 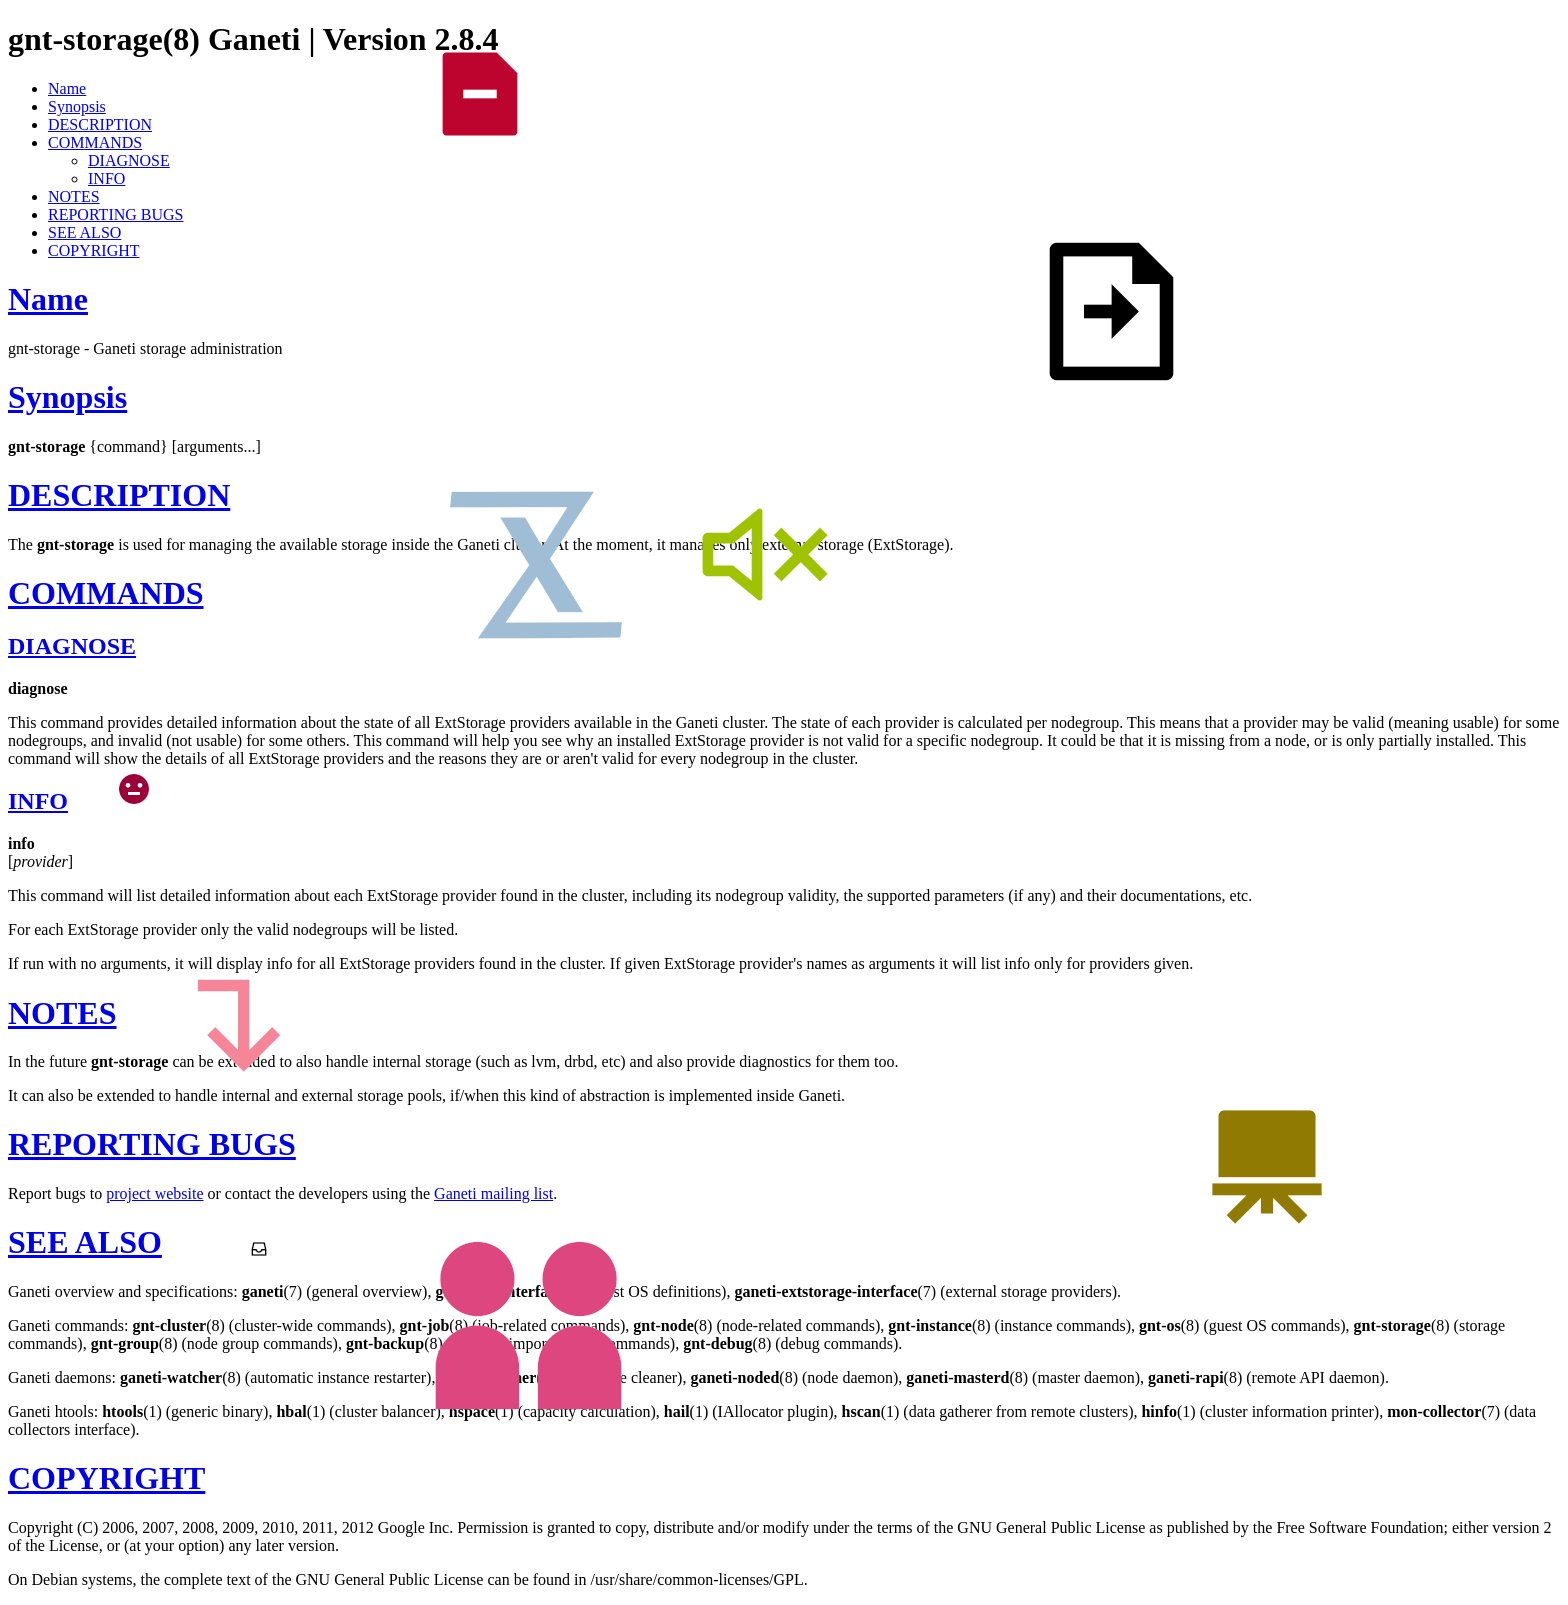 I want to click on transfer or export a file, so click(x=1111, y=311).